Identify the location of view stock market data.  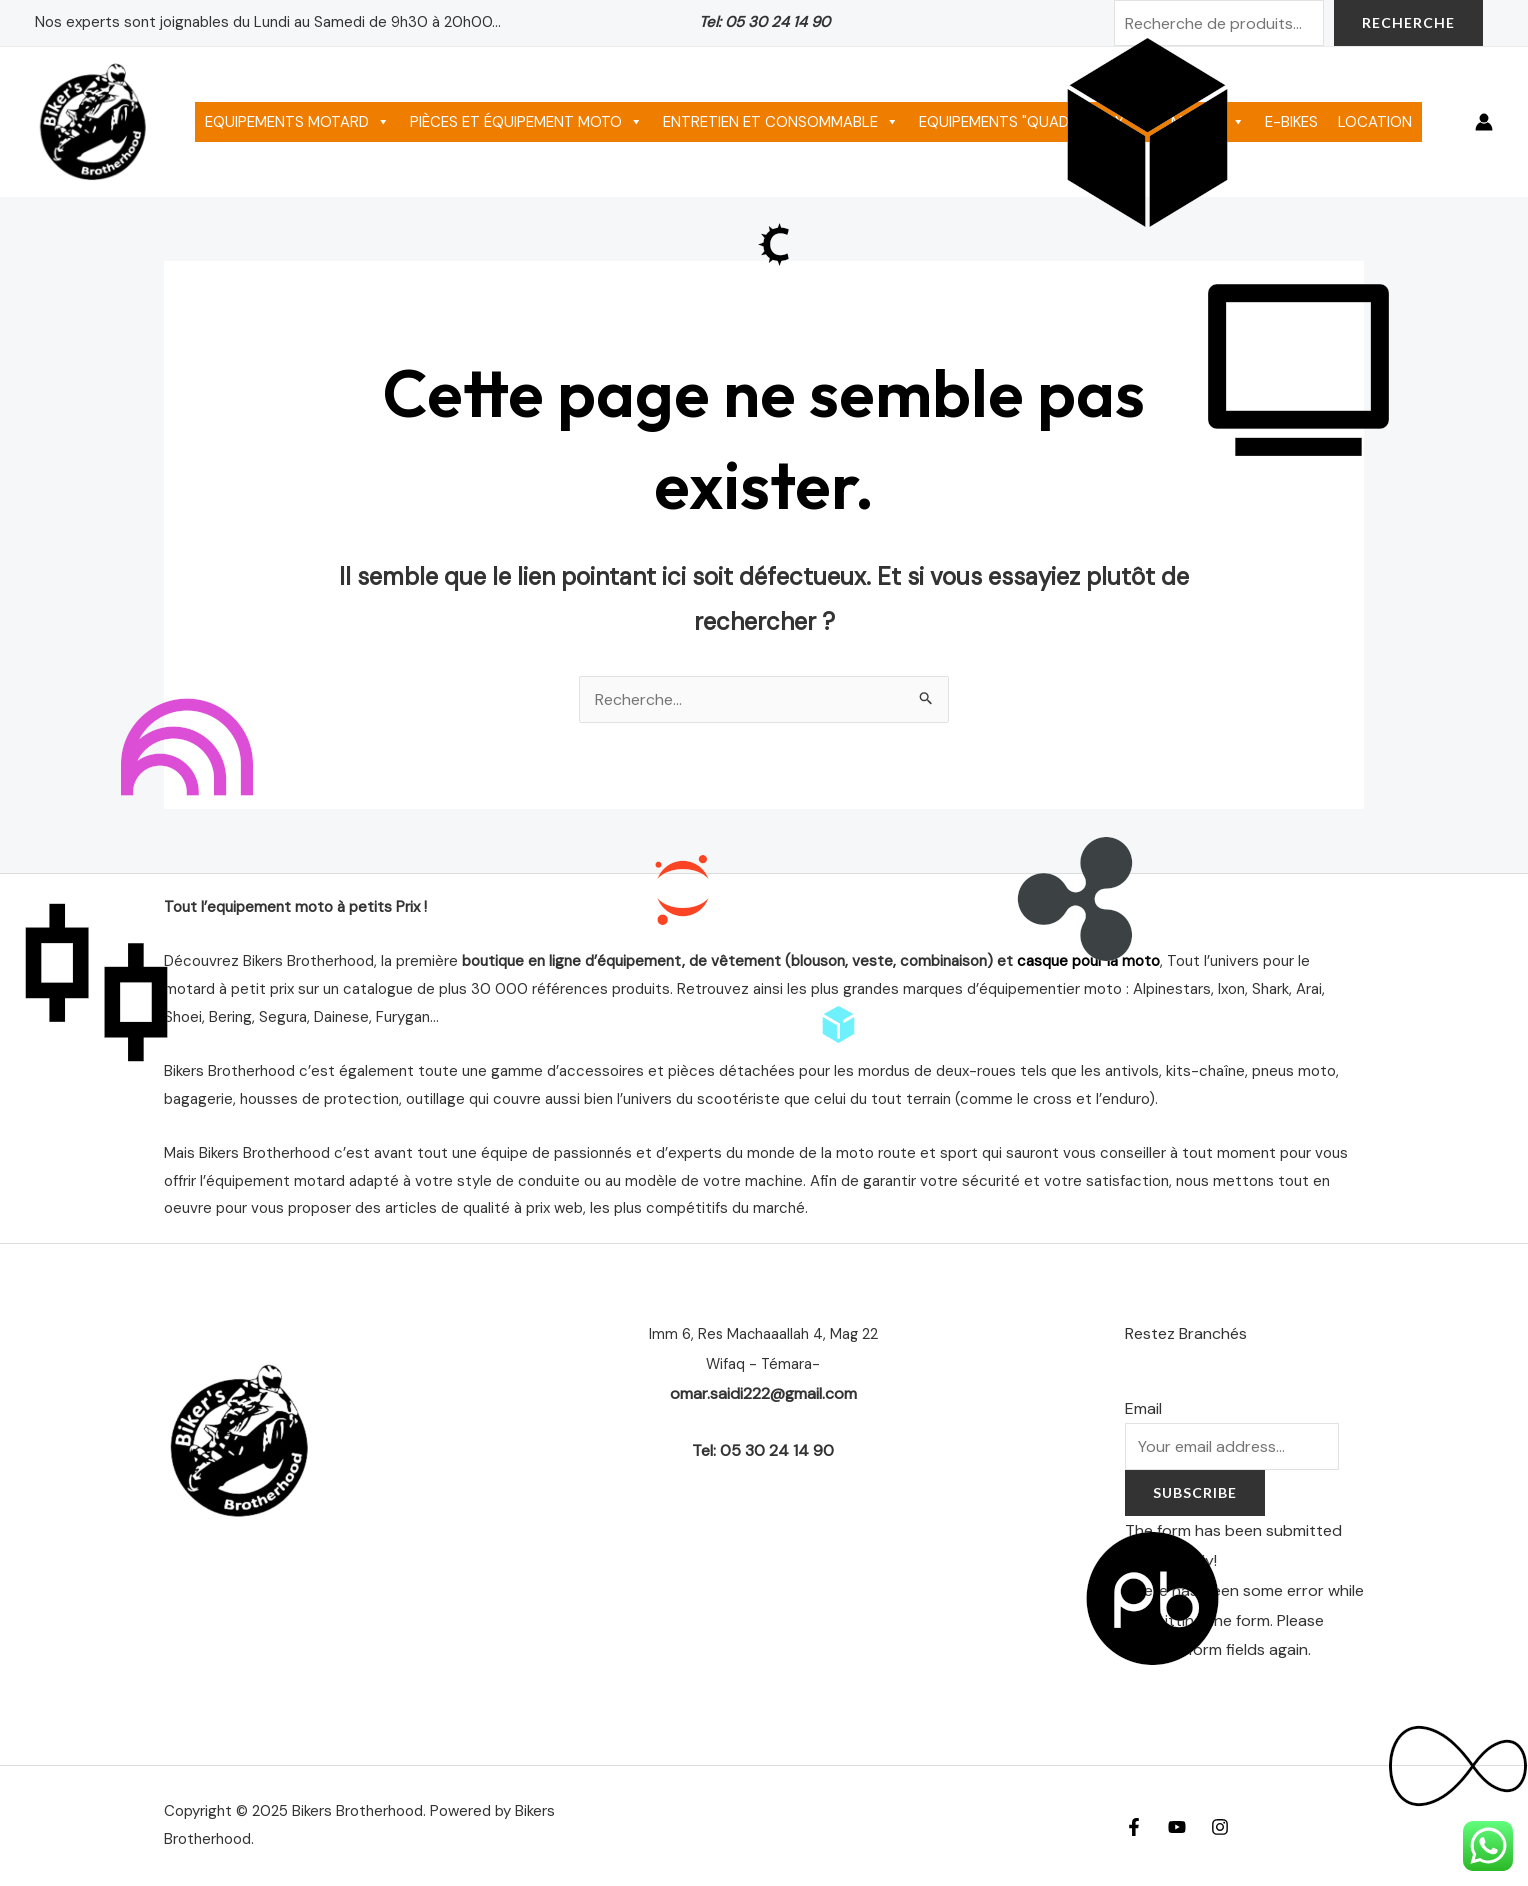
(96, 982).